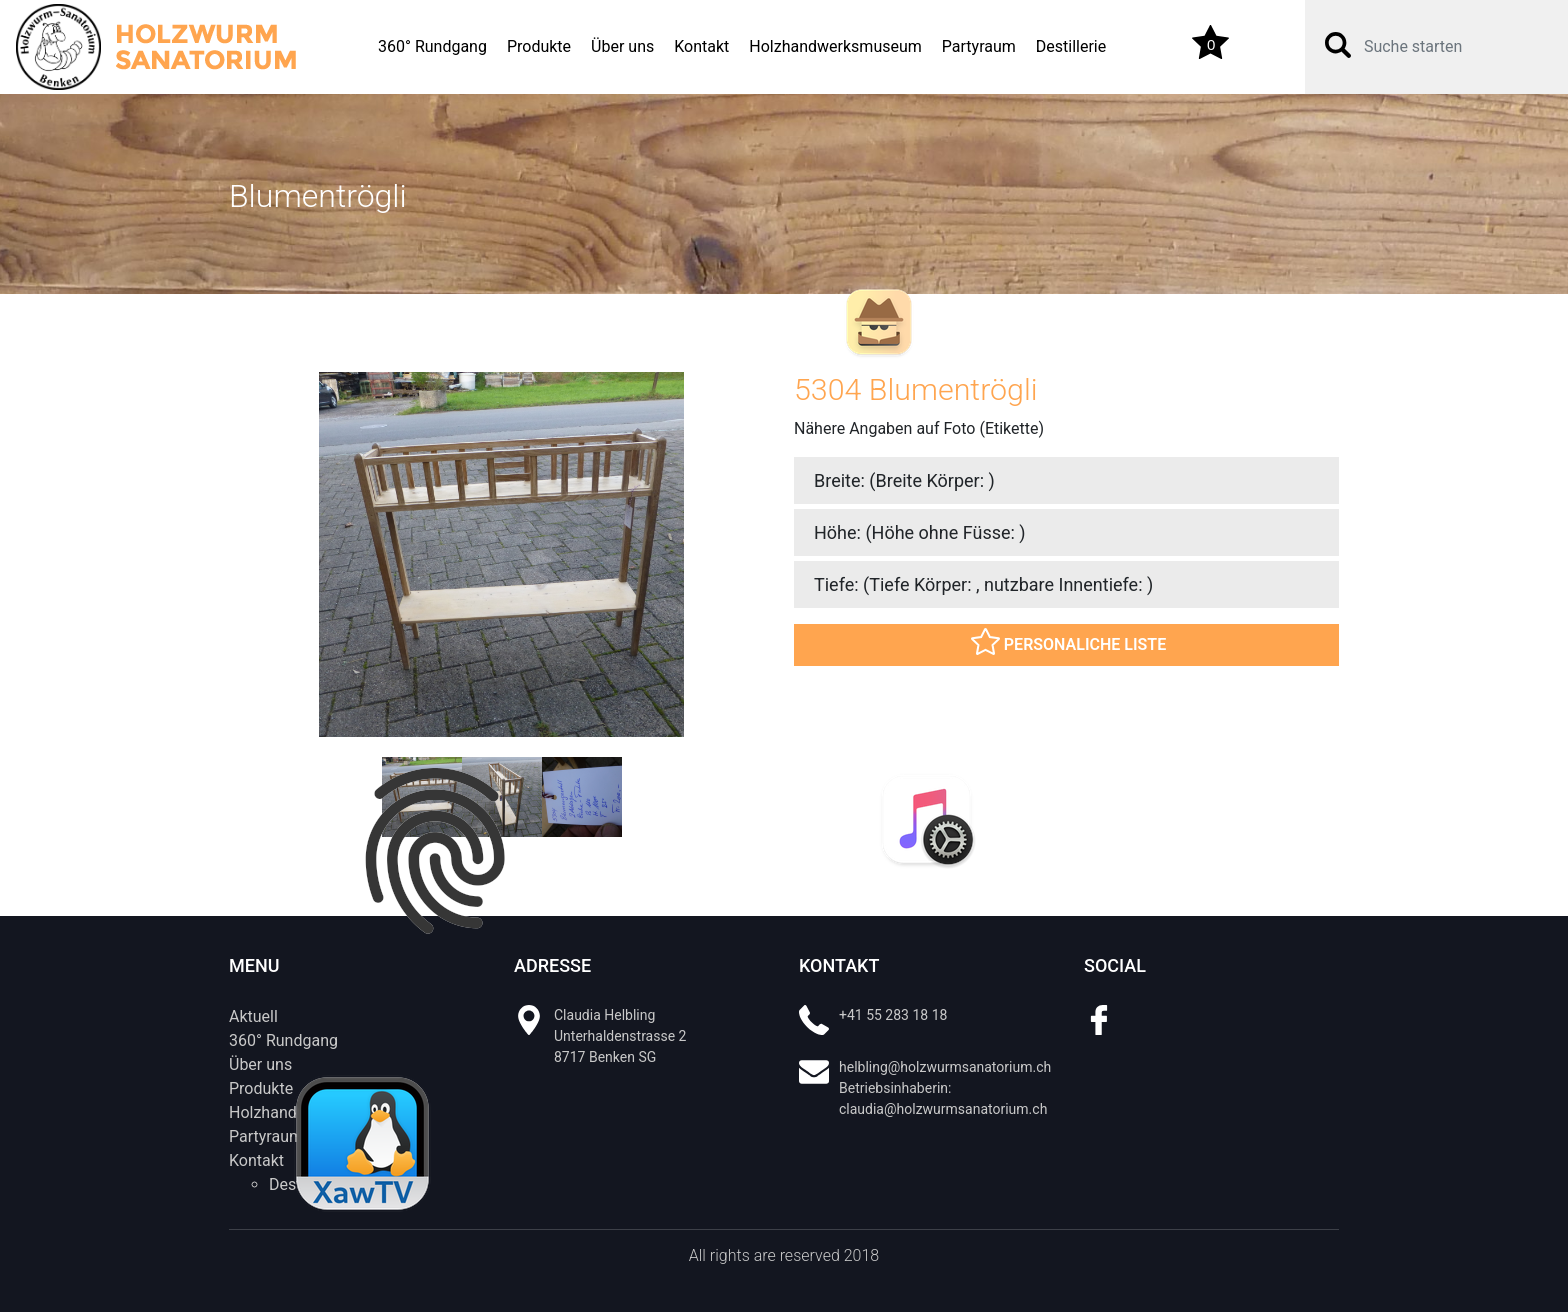 The height and width of the screenshot is (1312, 1568). What do you see at coordinates (440, 853) in the screenshot?
I see `authenticate with biometric fingerprint` at bounding box center [440, 853].